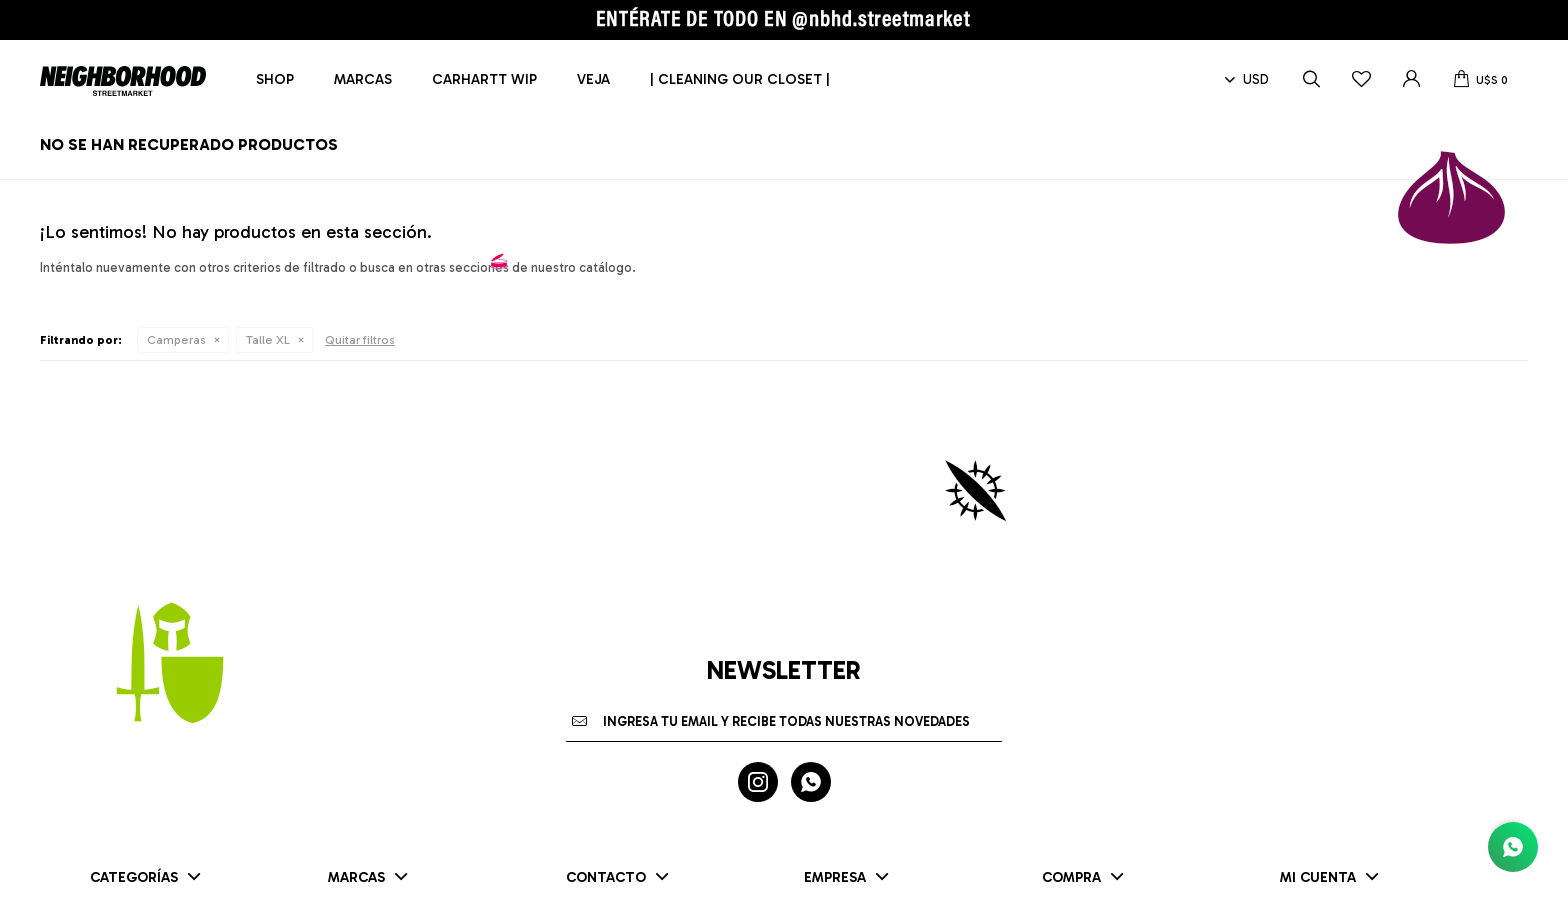  I want to click on select dumpling or bao item in a food game, so click(1451, 197).